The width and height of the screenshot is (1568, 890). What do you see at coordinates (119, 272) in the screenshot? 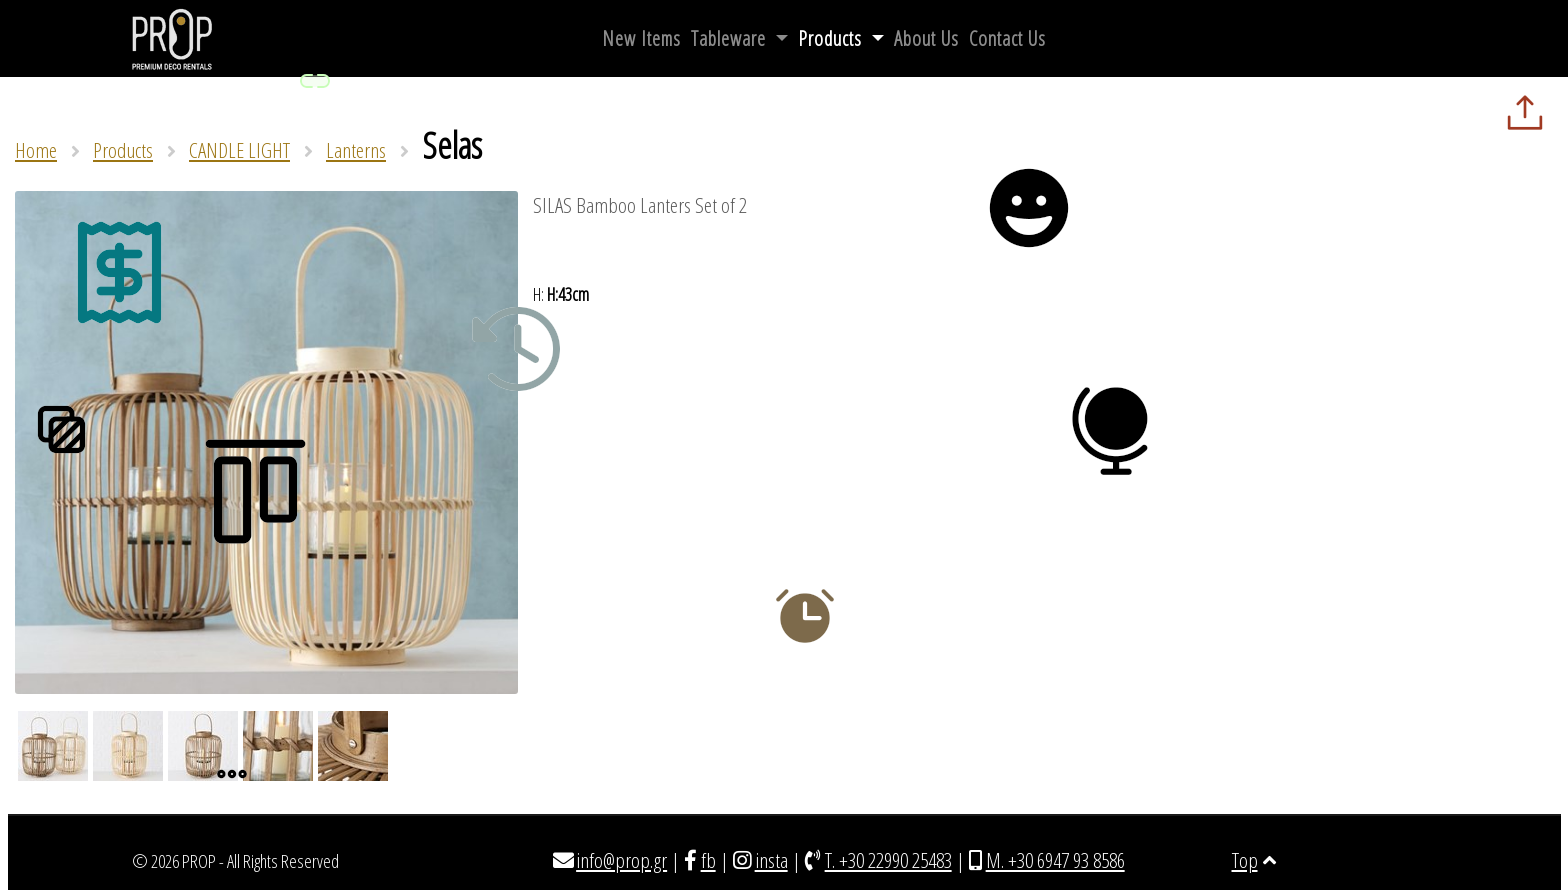
I see `view purchase receipt or transaction history` at bounding box center [119, 272].